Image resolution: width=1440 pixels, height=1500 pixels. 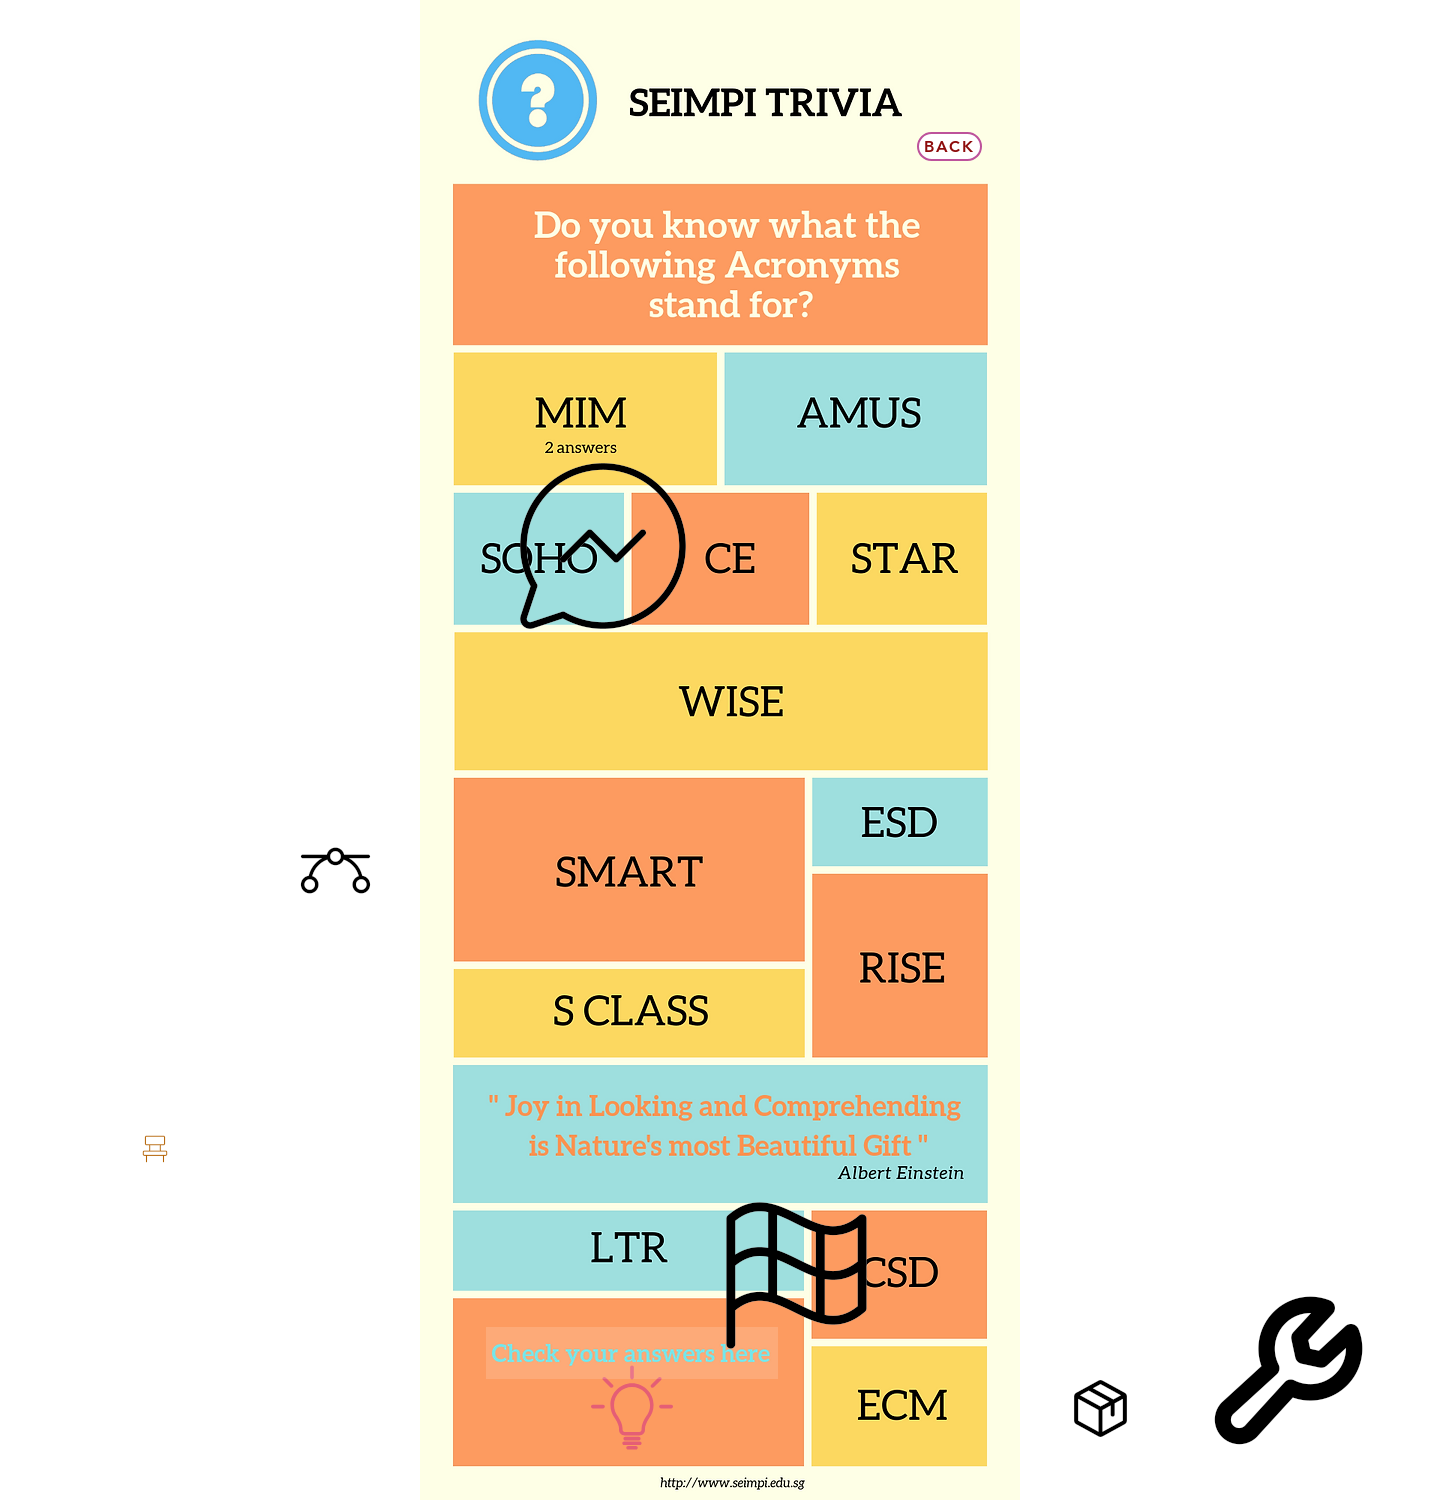 What do you see at coordinates (1288, 1370) in the screenshot?
I see `access settings or configuration options` at bounding box center [1288, 1370].